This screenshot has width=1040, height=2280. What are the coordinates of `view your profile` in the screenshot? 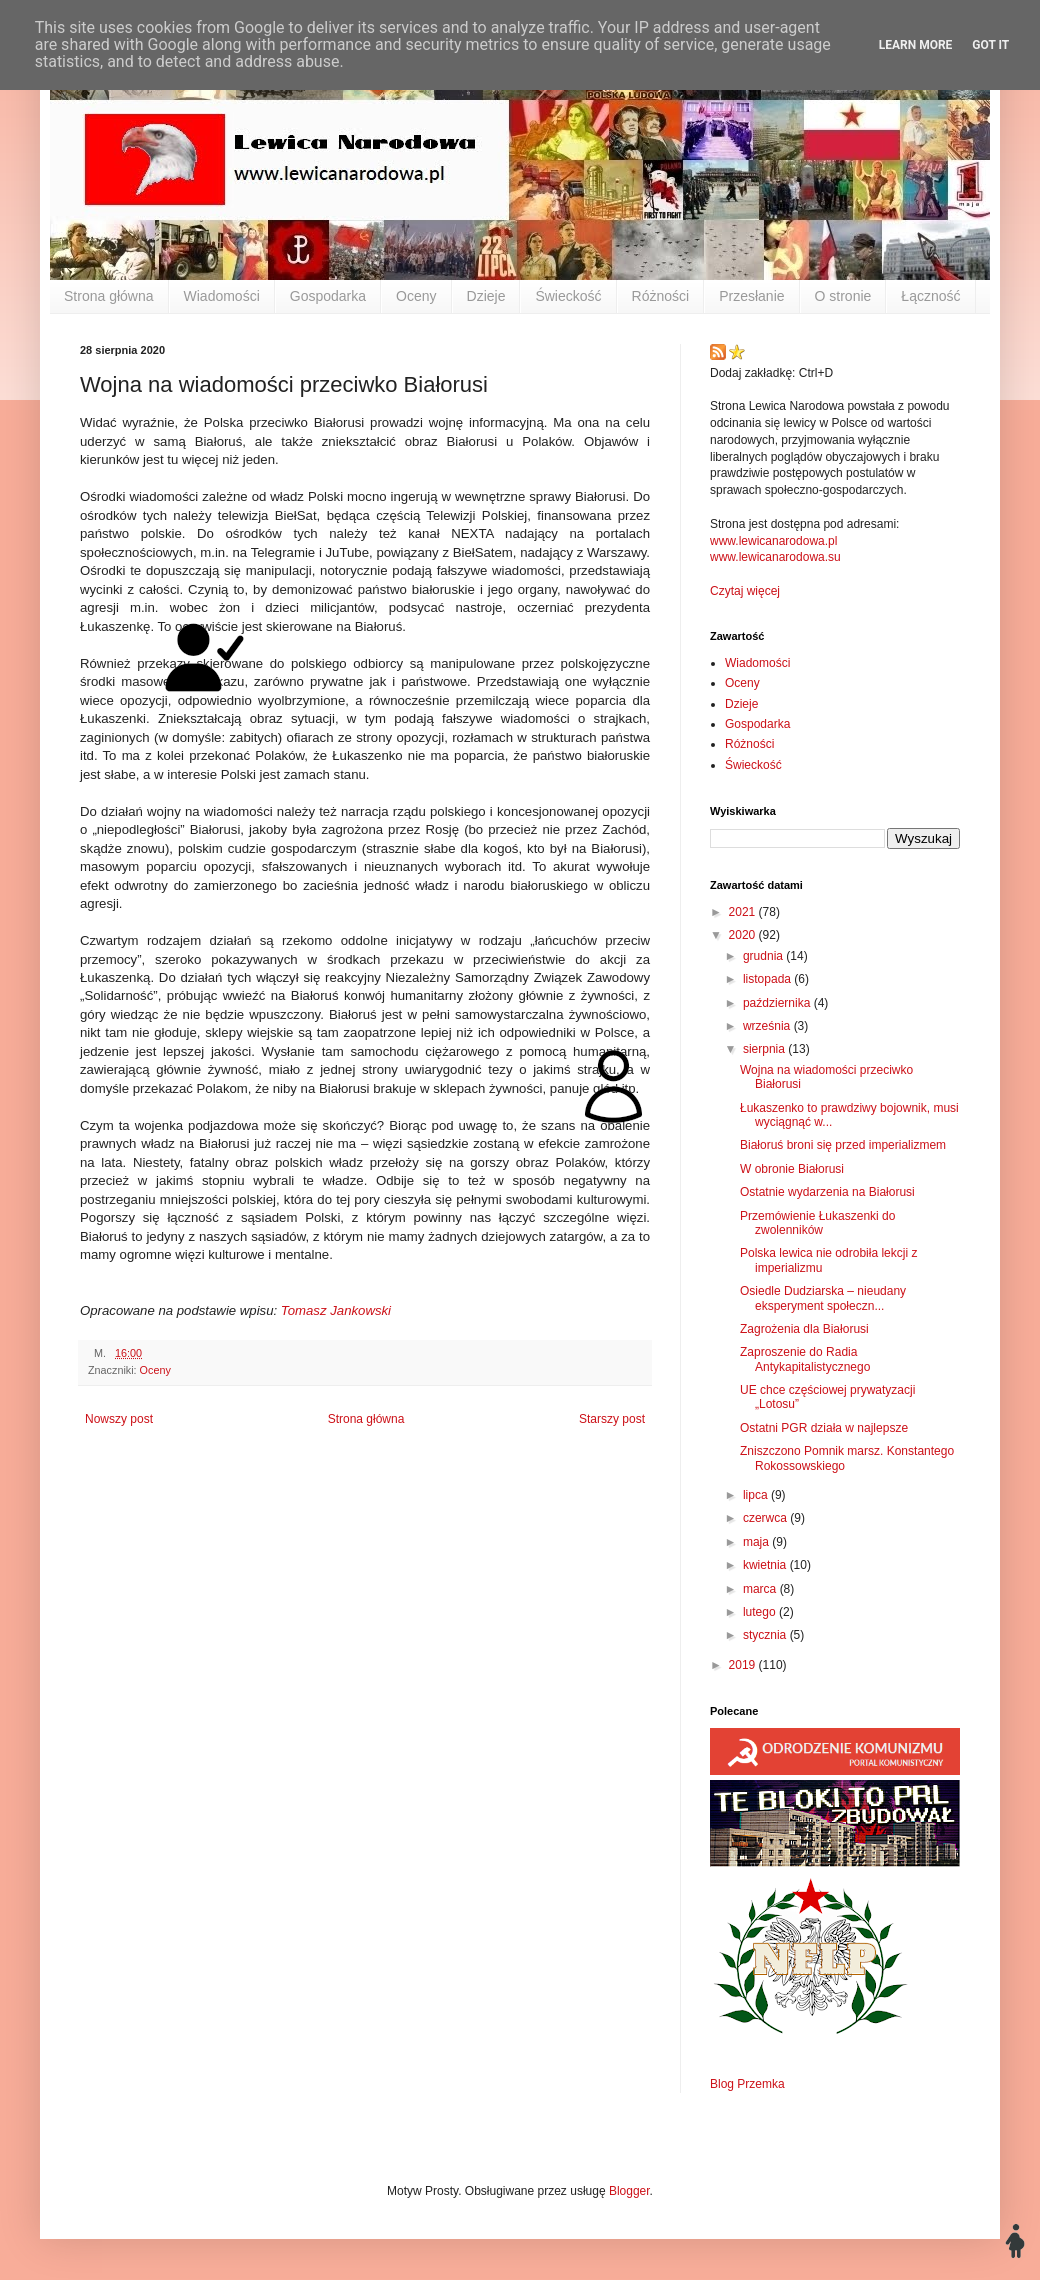 It's located at (613, 1086).